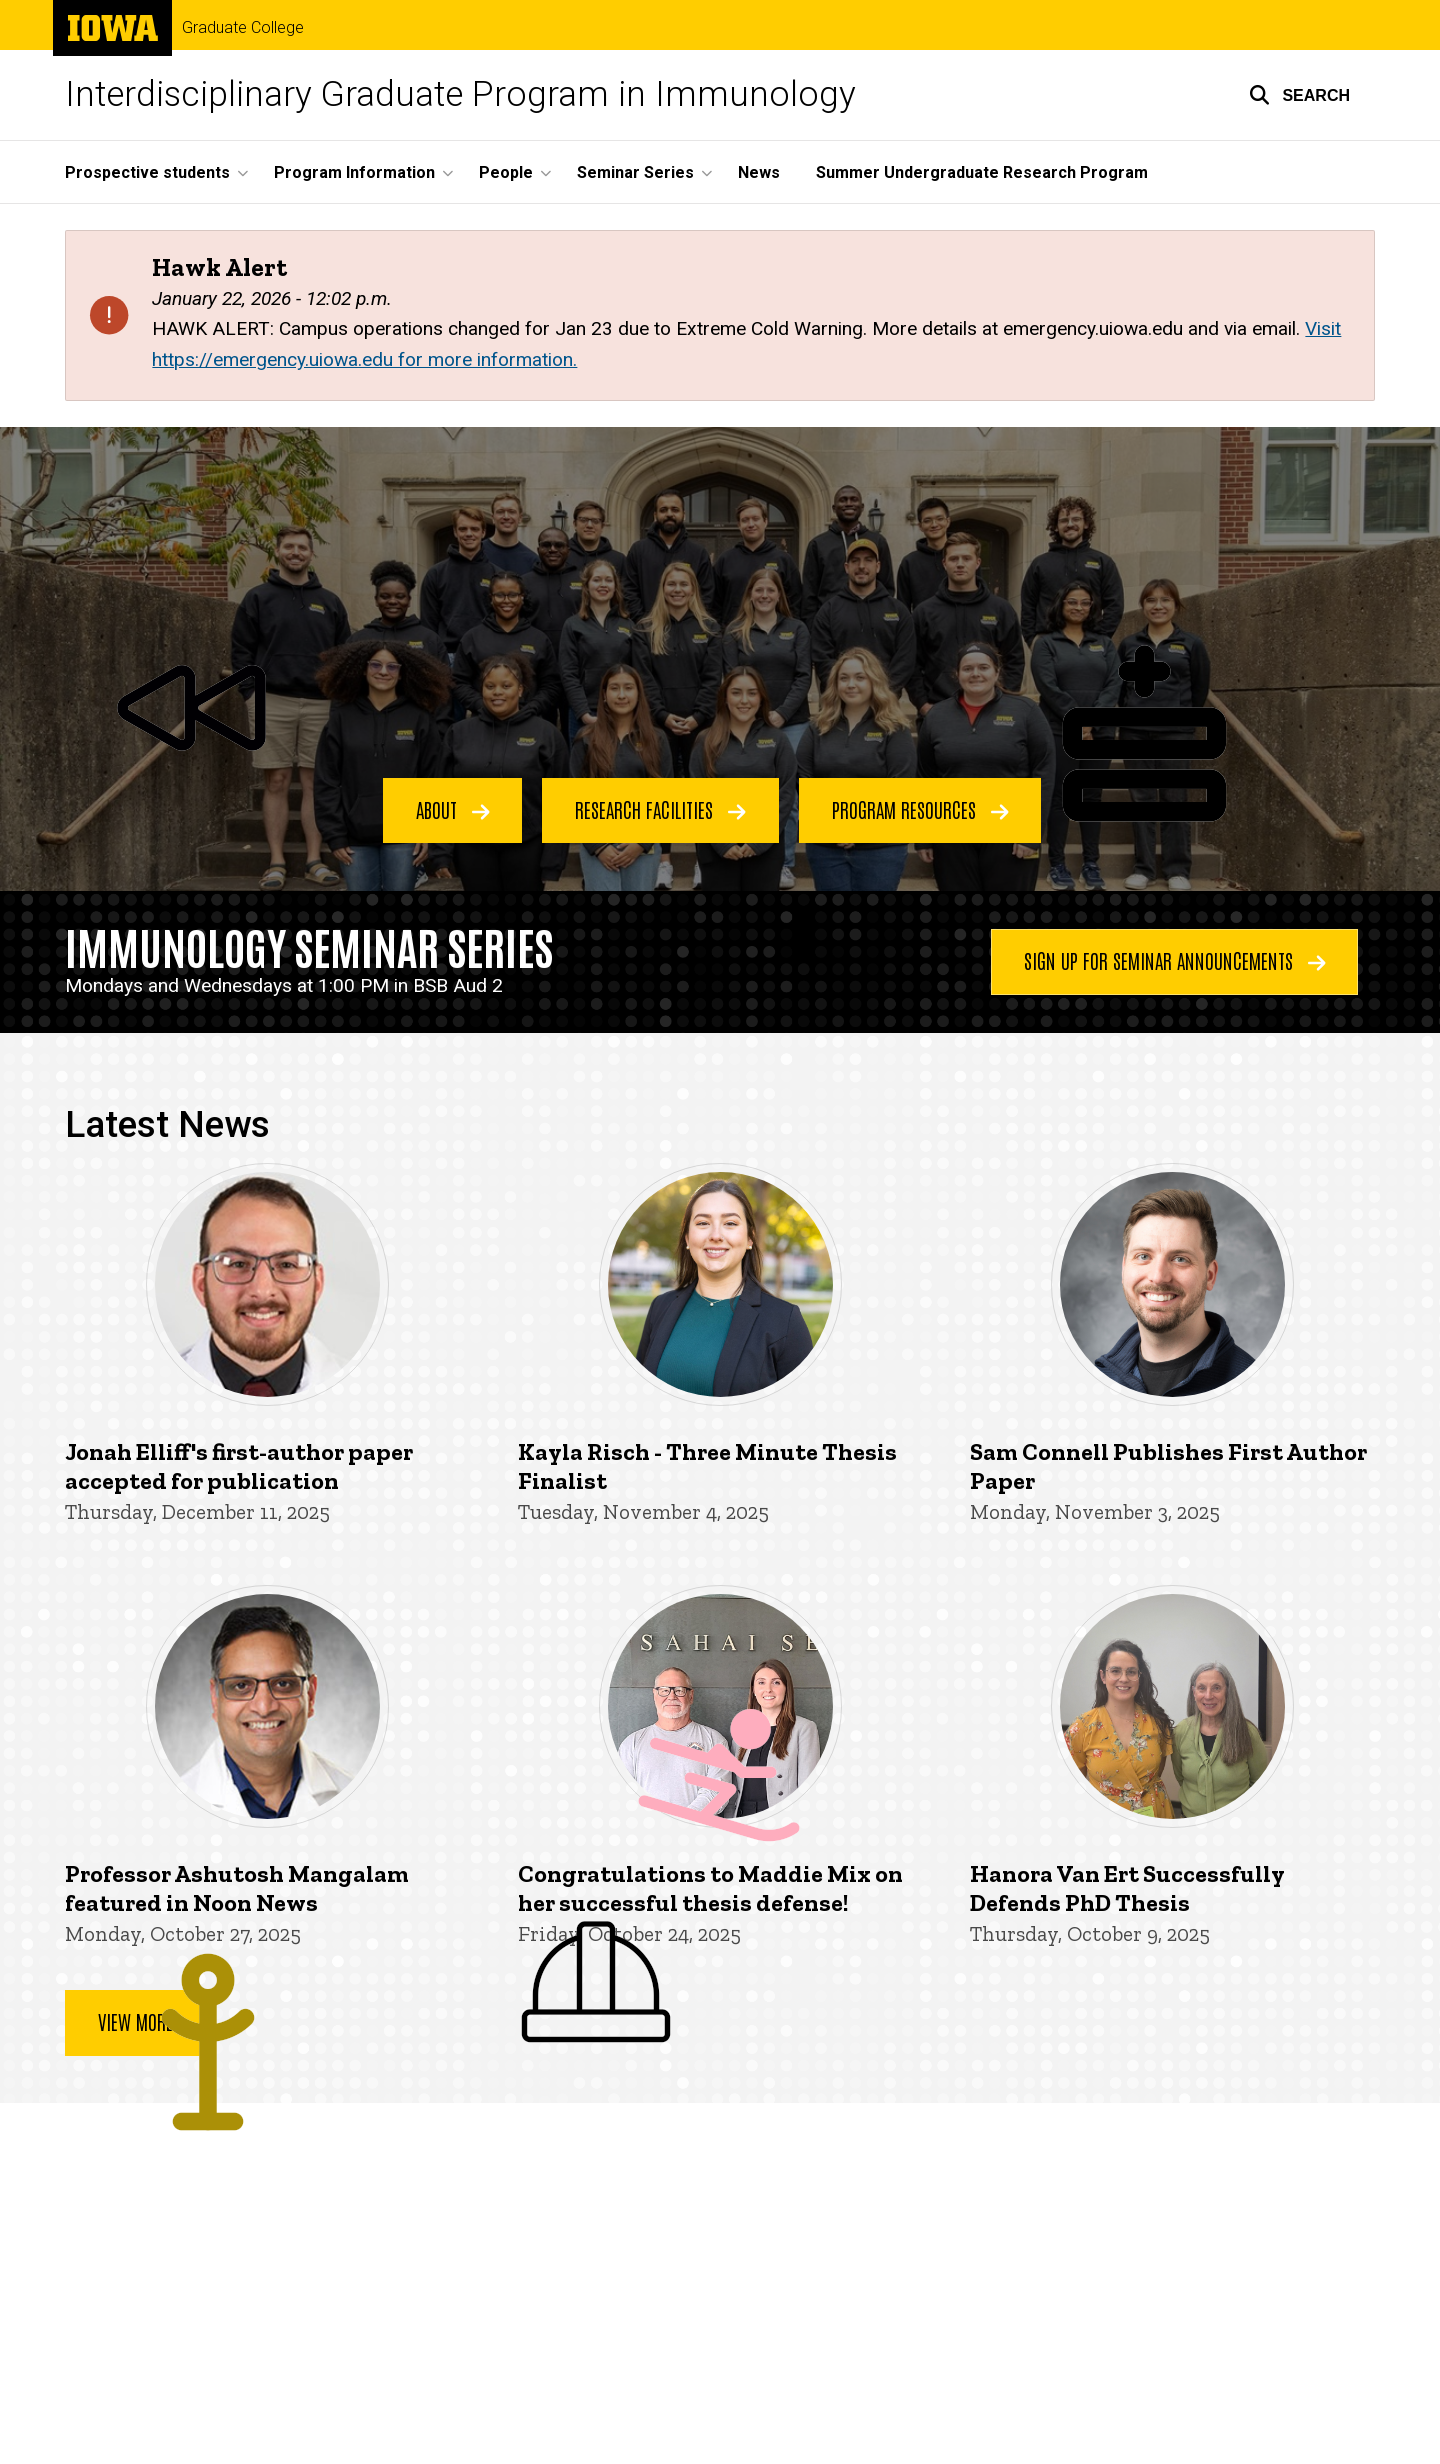 The image size is (1440, 2464). I want to click on access construction or safety settings, so click(596, 1990).